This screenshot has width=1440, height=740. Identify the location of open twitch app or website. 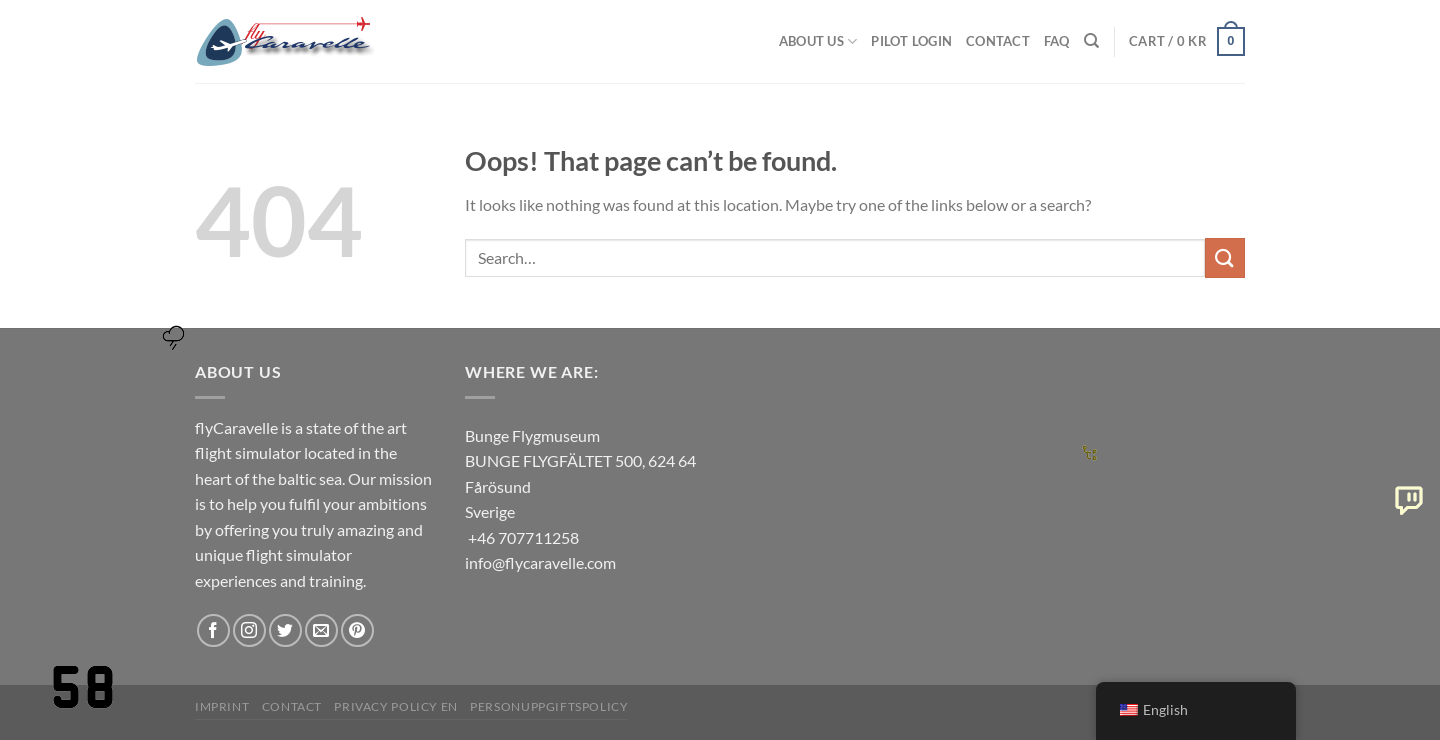
(1409, 500).